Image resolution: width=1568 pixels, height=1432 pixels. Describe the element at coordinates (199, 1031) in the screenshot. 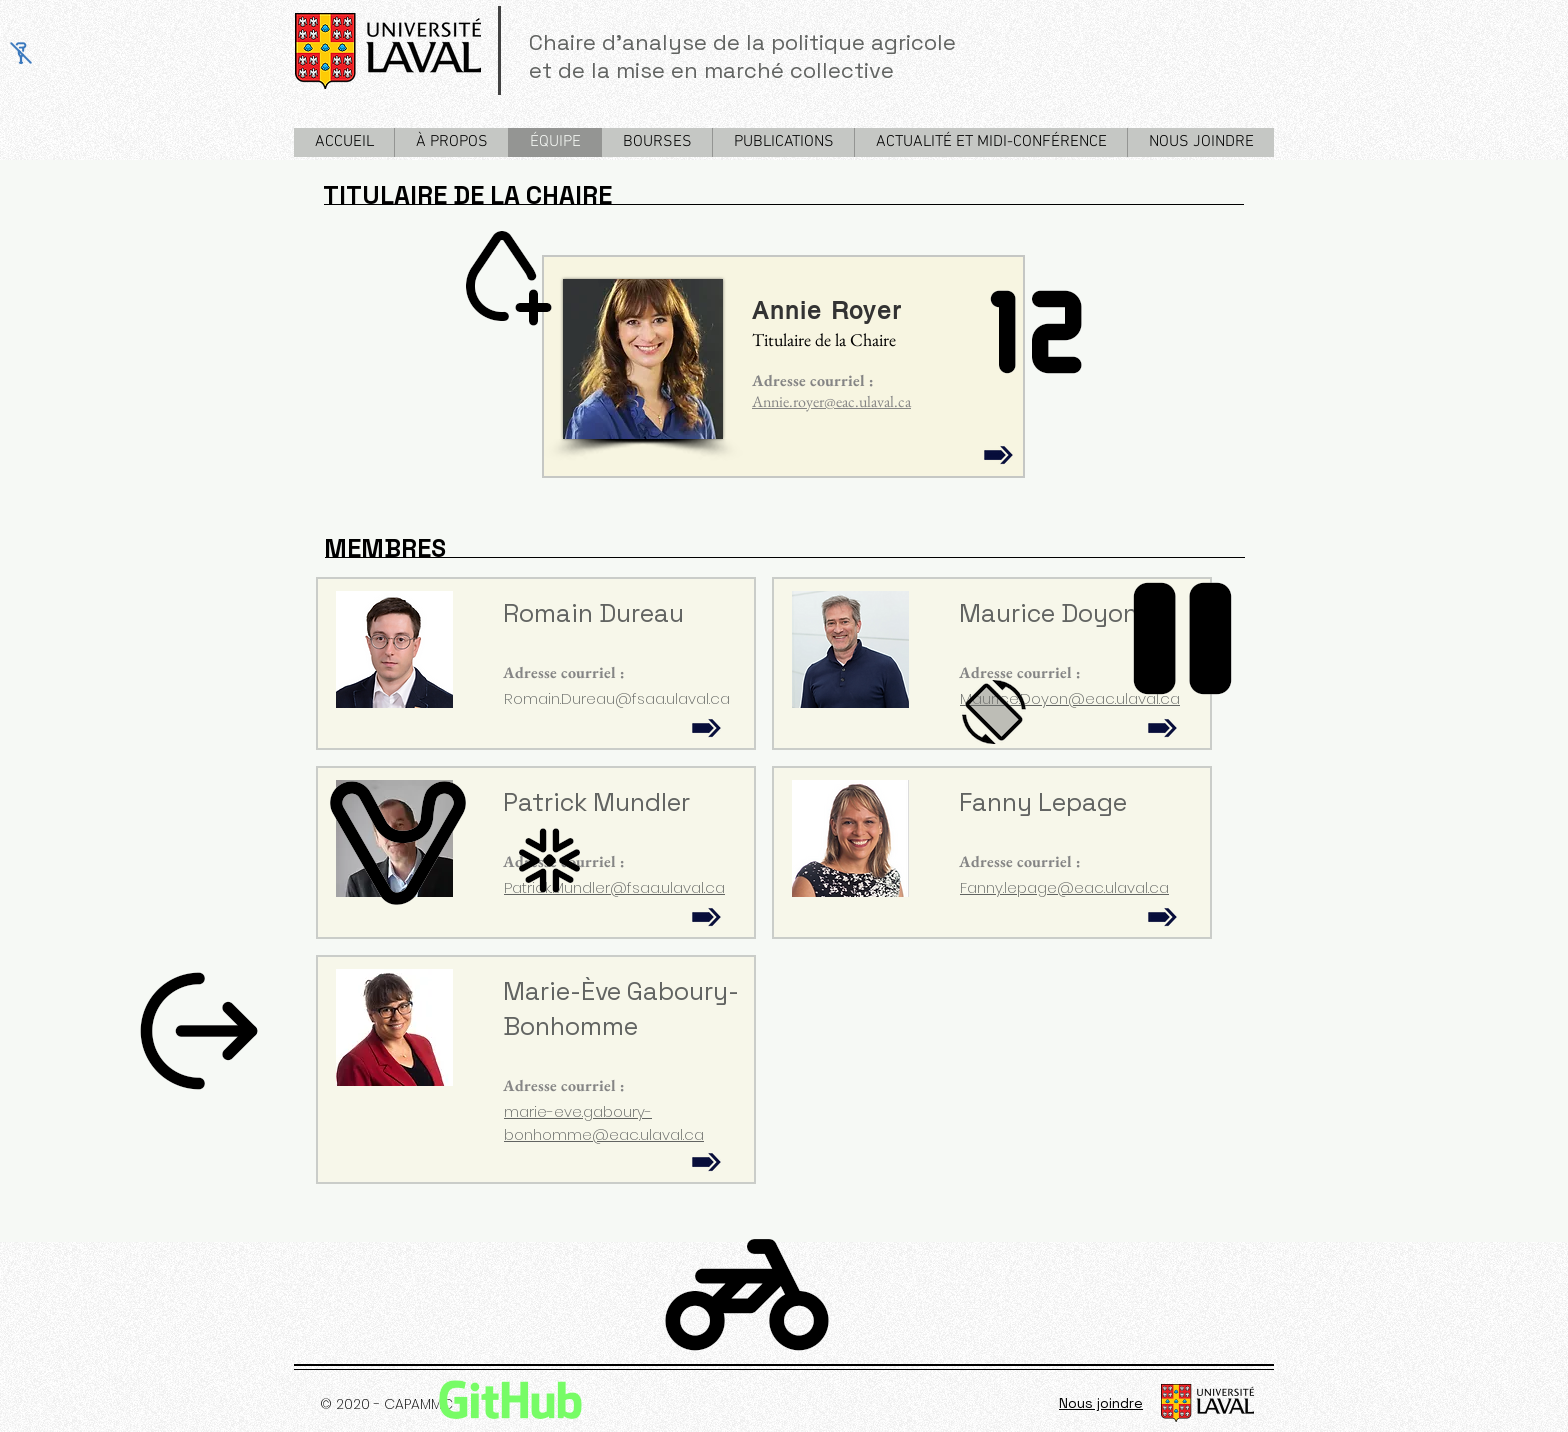

I see `exit or log out of current session` at that location.